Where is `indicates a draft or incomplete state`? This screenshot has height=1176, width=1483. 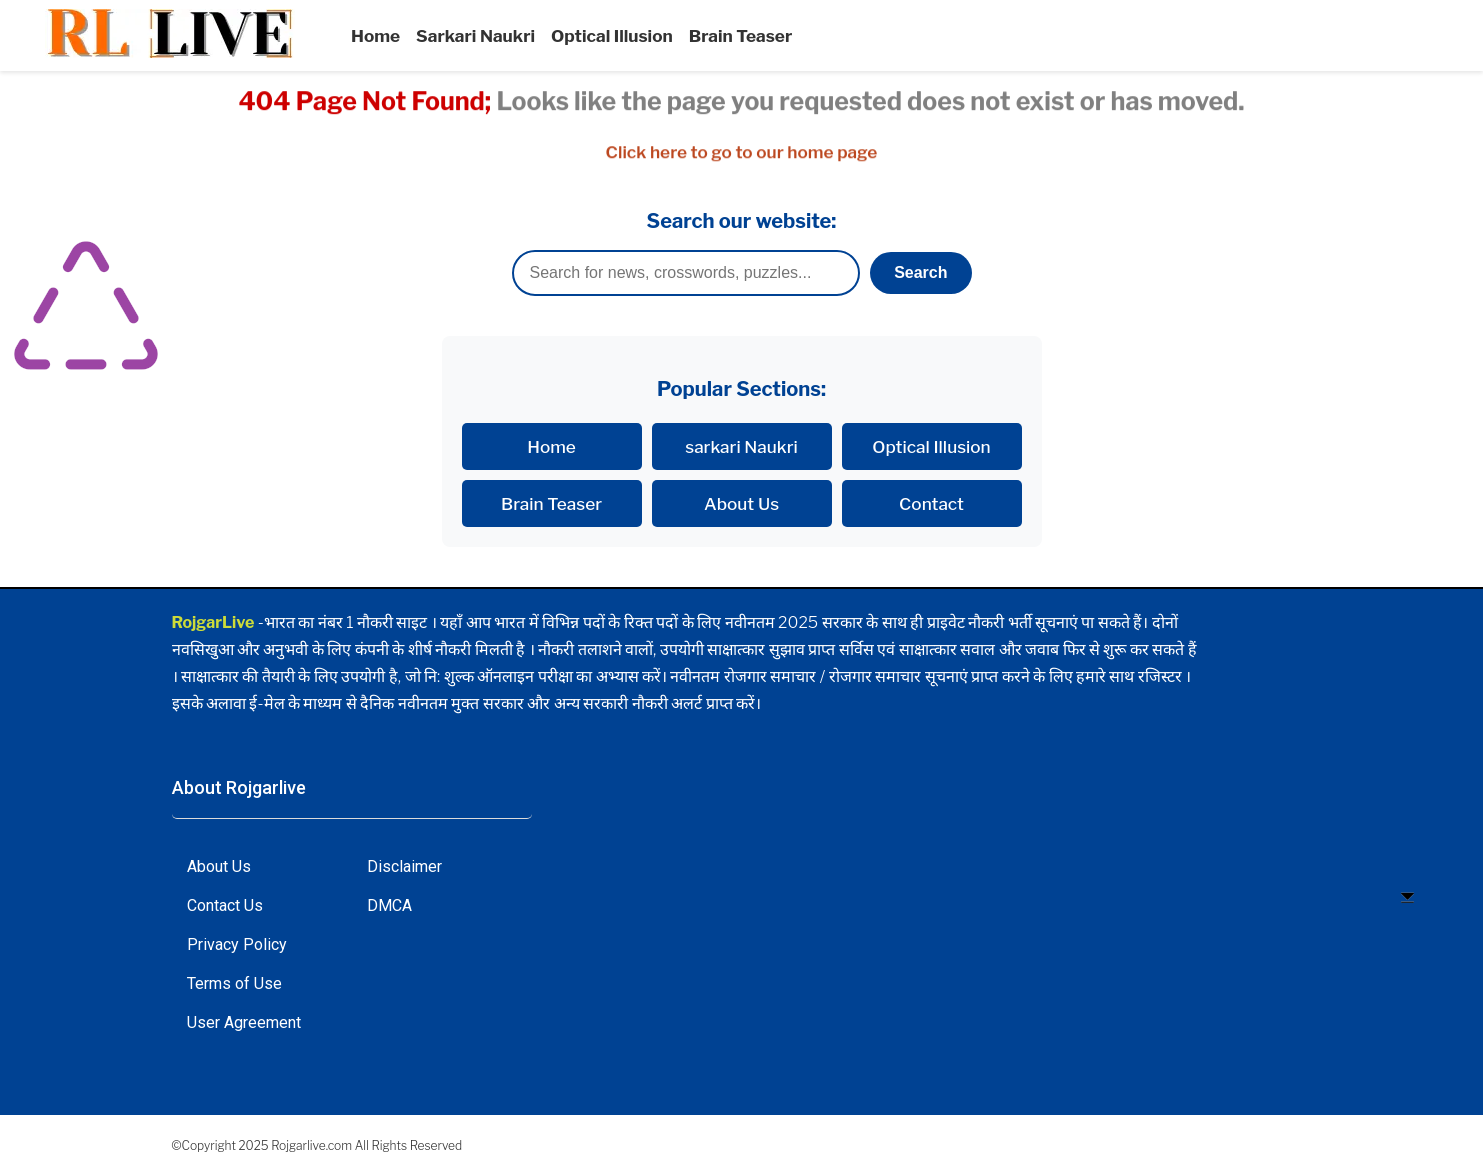 indicates a draft or incomplete state is located at coordinates (86, 308).